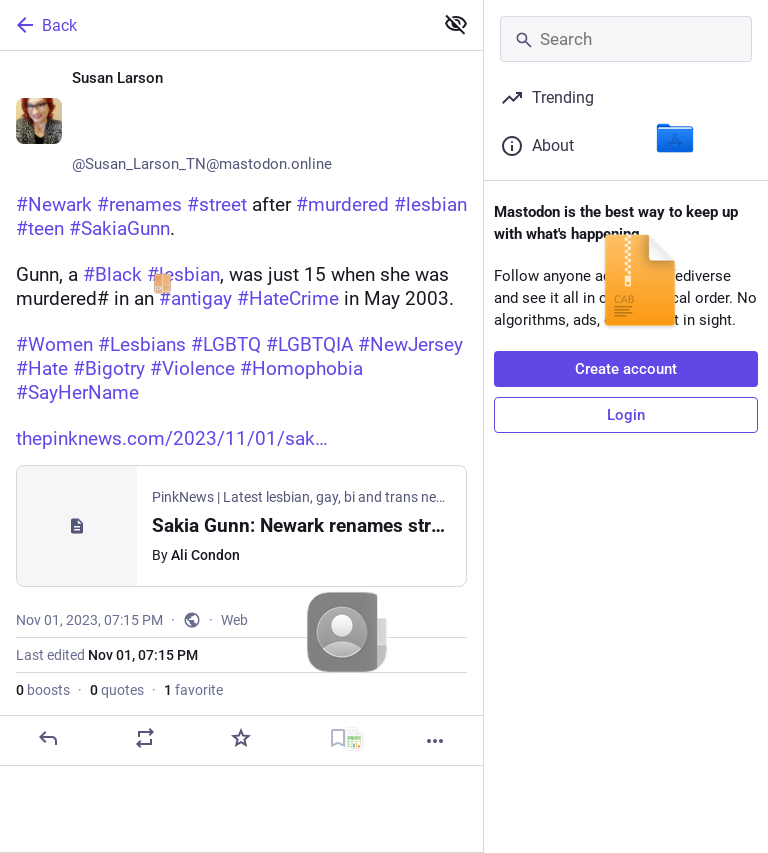  What do you see at coordinates (347, 632) in the screenshot?
I see `open contacts app` at bounding box center [347, 632].